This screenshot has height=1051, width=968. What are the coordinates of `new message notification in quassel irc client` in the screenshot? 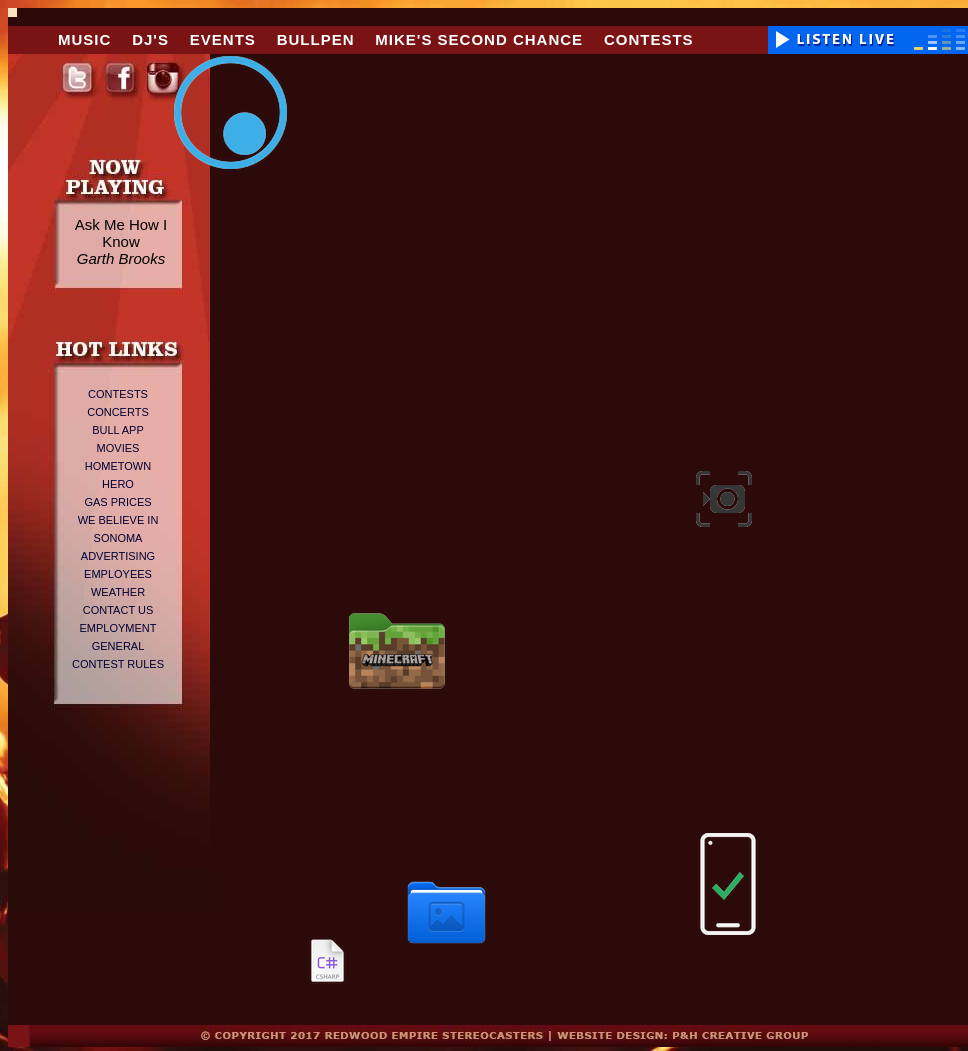 It's located at (230, 112).